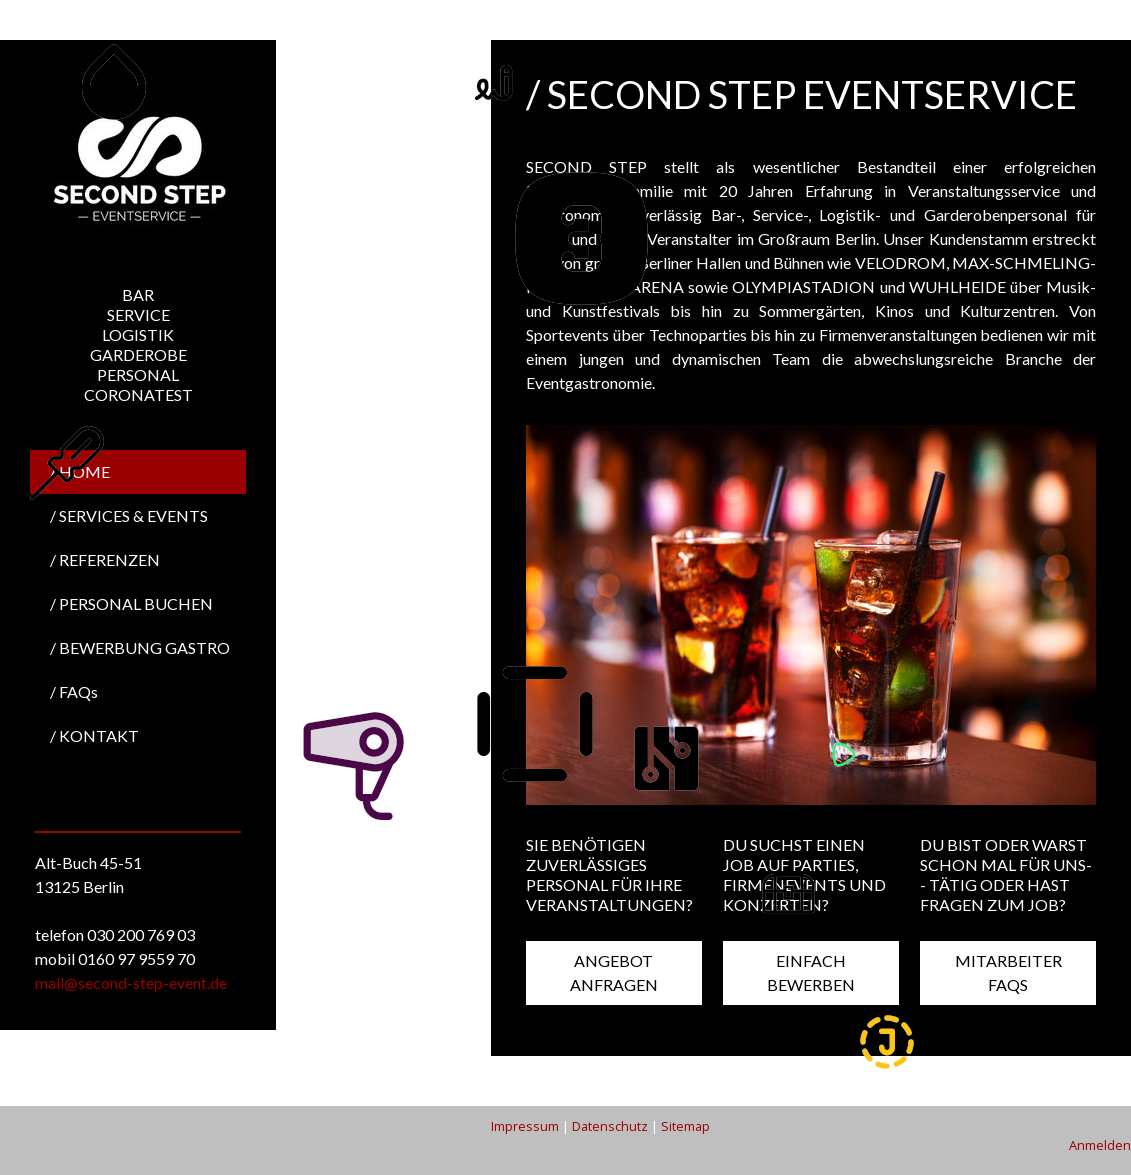 The height and width of the screenshot is (1175, 1131). What do you see at coordinates (666, 758) in the screenshot?
I see `access hardware or circuit settings` at bounding box center [666, 758].